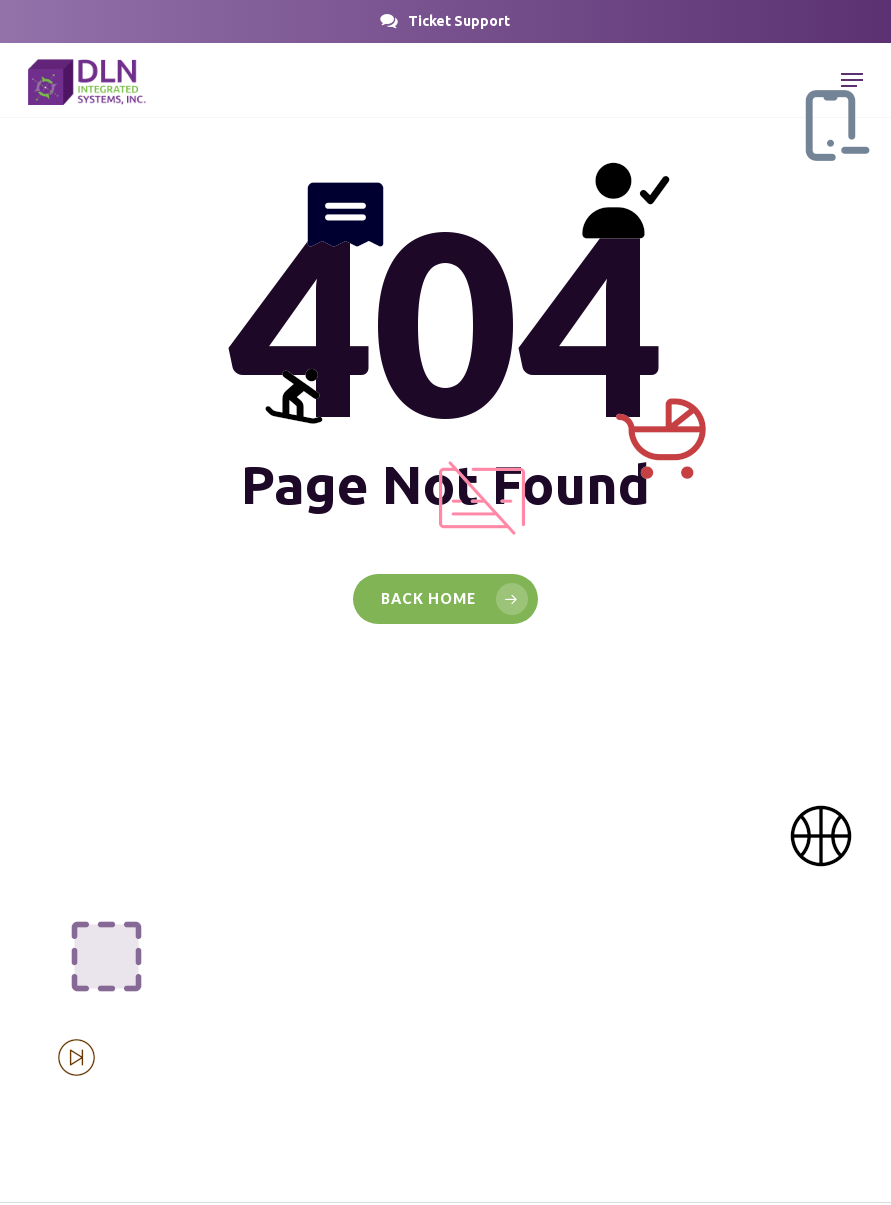 This screenshot has width=891, height=1205. What do you see at coordinates (821, 836) in the screenshot?
I see `access sports or basketball-related content` at bounding box center [821, 836].